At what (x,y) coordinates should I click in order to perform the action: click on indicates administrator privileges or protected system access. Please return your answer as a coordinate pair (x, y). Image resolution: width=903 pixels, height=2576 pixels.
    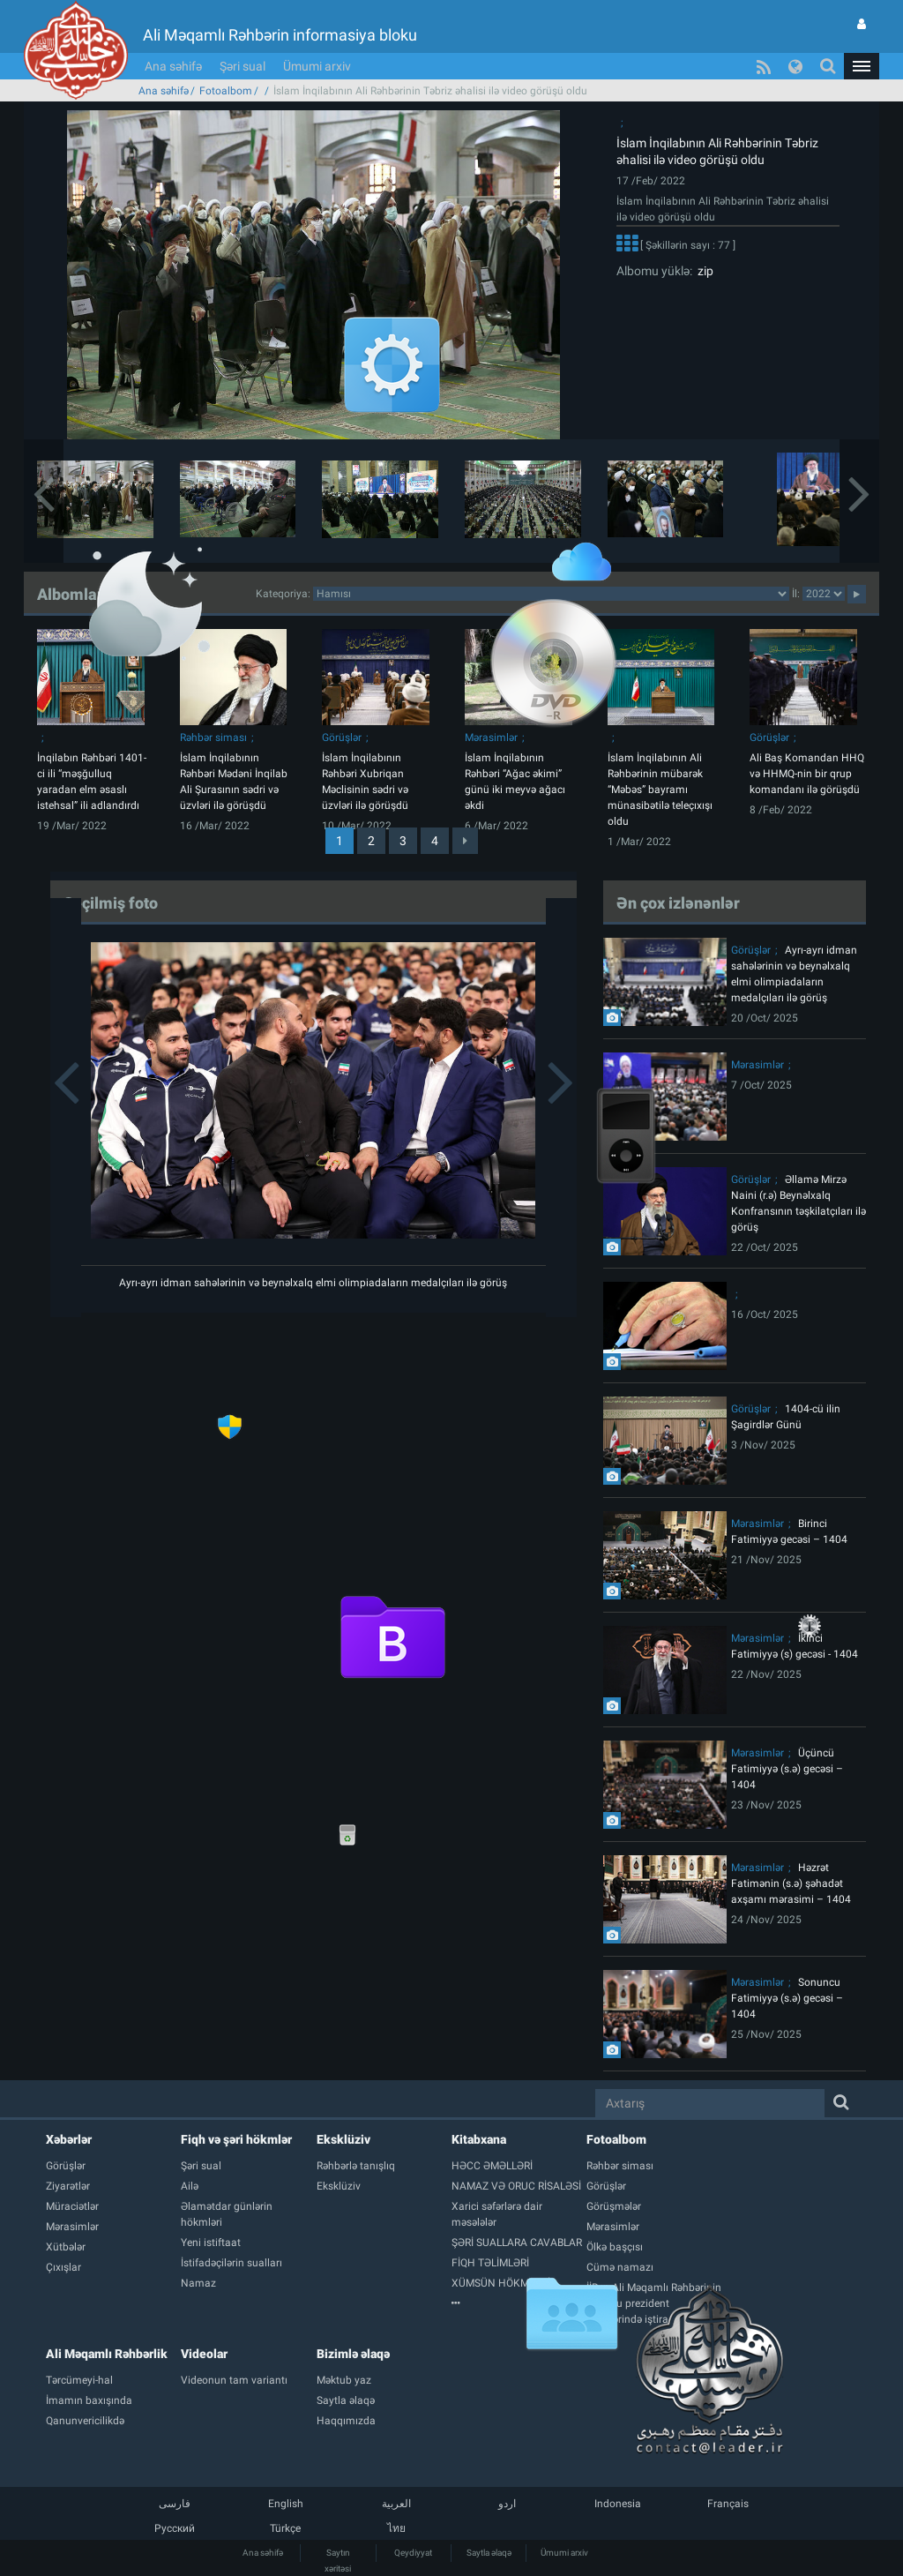
    Looking at the image, I should click on (229, 1427).